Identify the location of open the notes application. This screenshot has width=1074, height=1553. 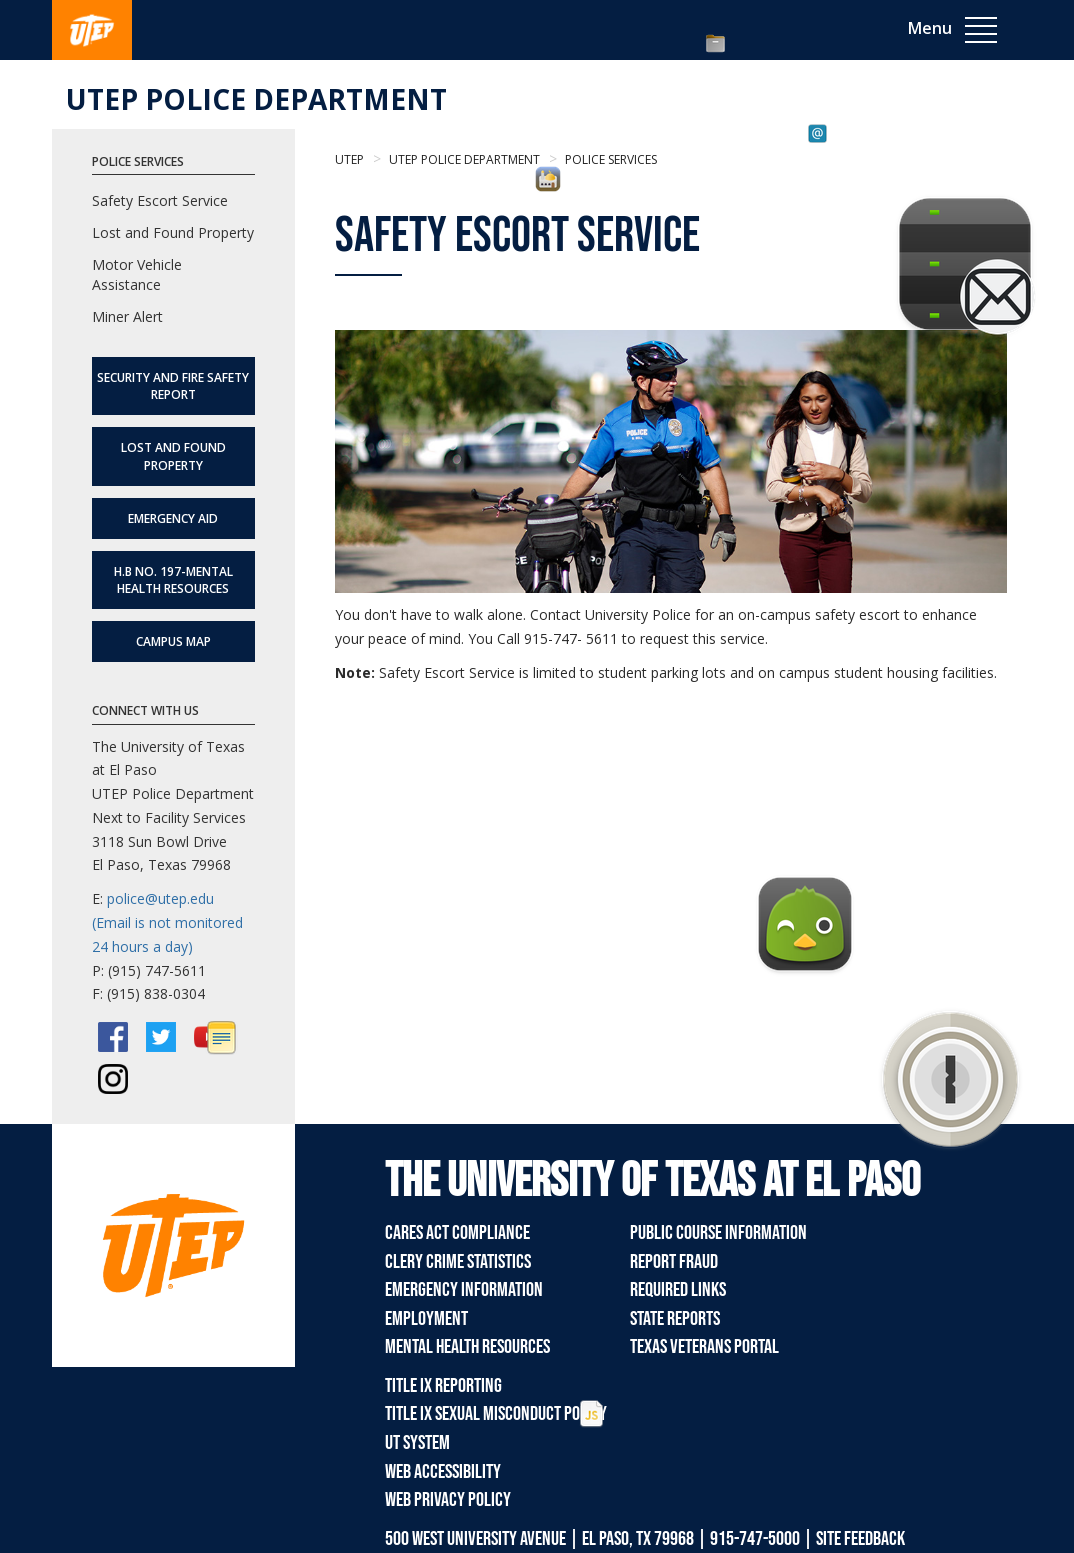
(221, 1037).